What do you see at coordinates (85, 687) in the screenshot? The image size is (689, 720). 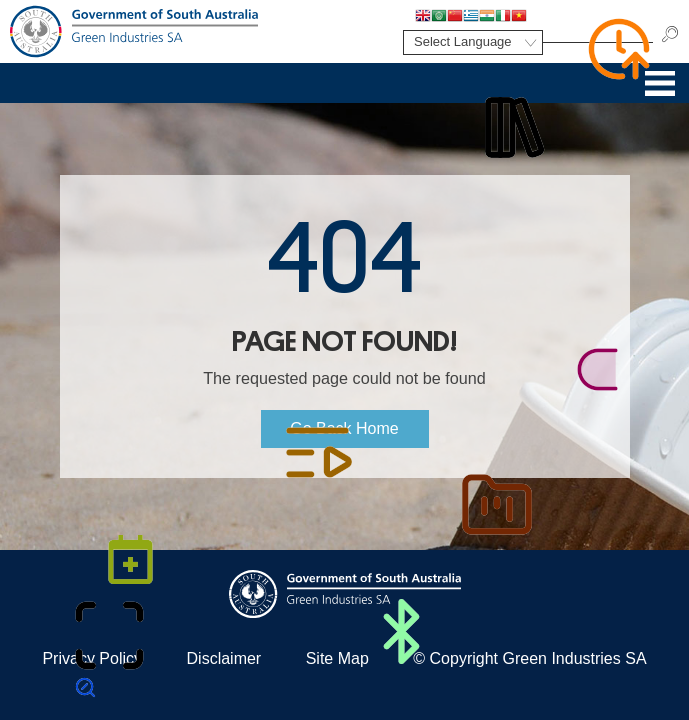 I see `search is disabled or unavailable` at bounding box center [85, 687].